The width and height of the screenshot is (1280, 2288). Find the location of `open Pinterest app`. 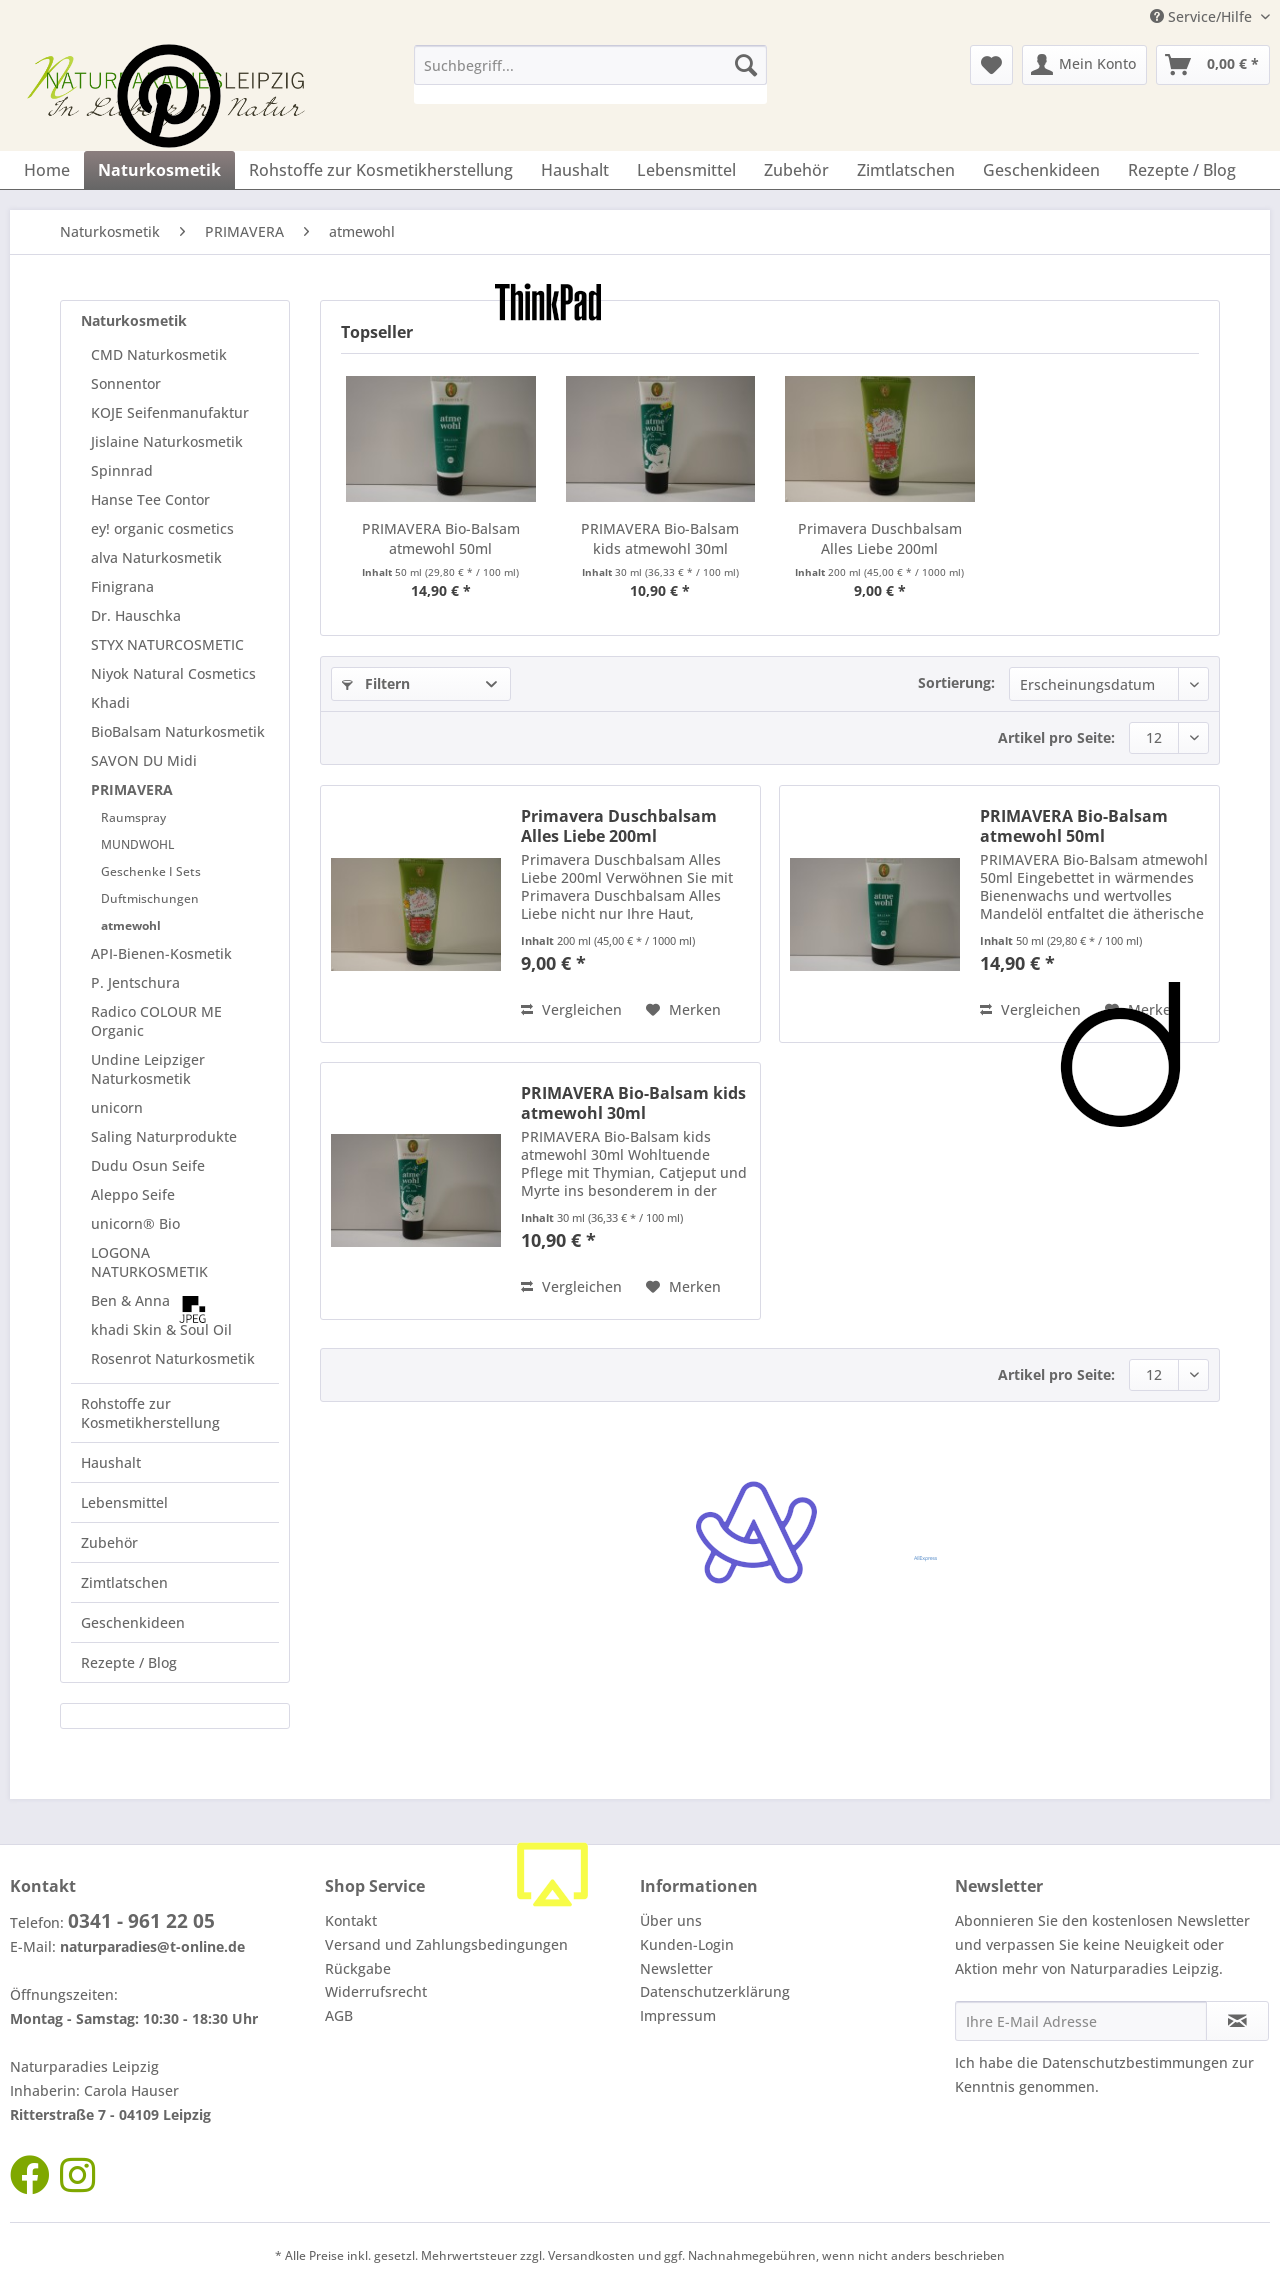

open Pinterest app is located at coordinates (169, 96).